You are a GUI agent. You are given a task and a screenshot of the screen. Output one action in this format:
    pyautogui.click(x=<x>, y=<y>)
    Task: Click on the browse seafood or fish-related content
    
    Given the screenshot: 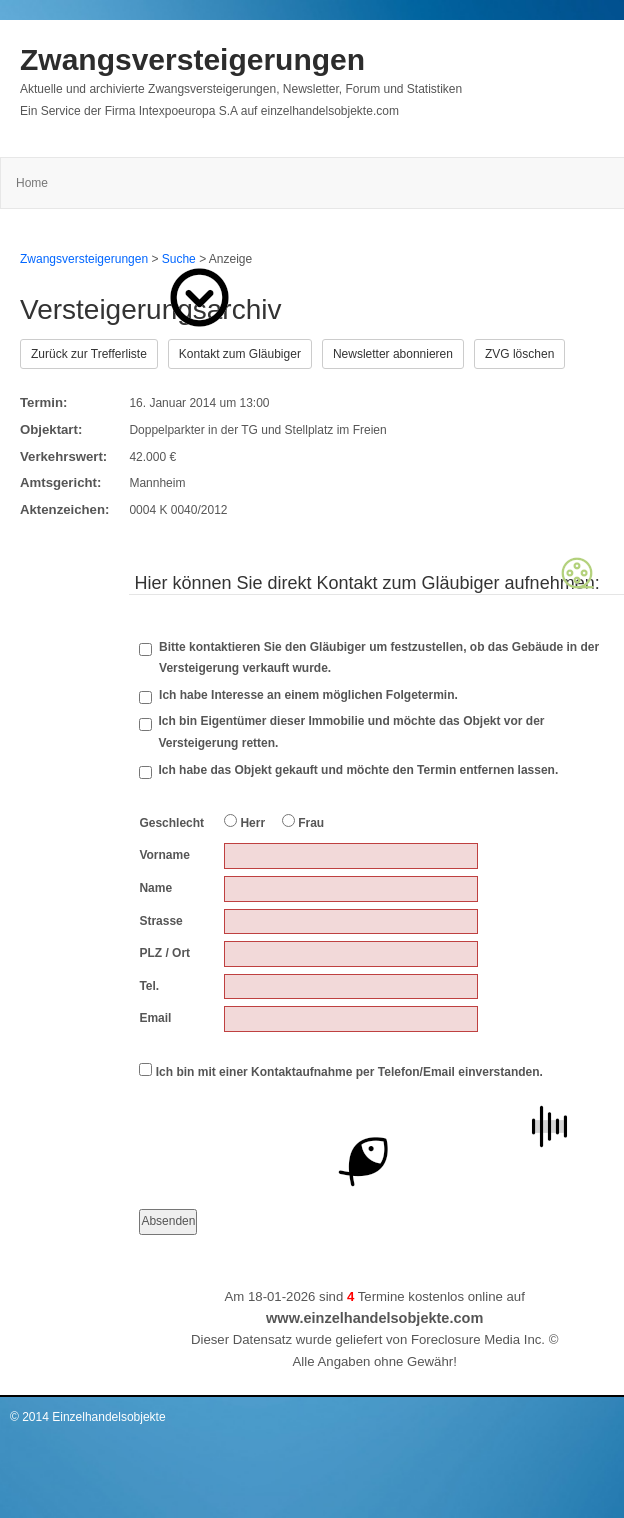 What is the action you would take?
    pyautogui.click(x=365, y=1160)
    